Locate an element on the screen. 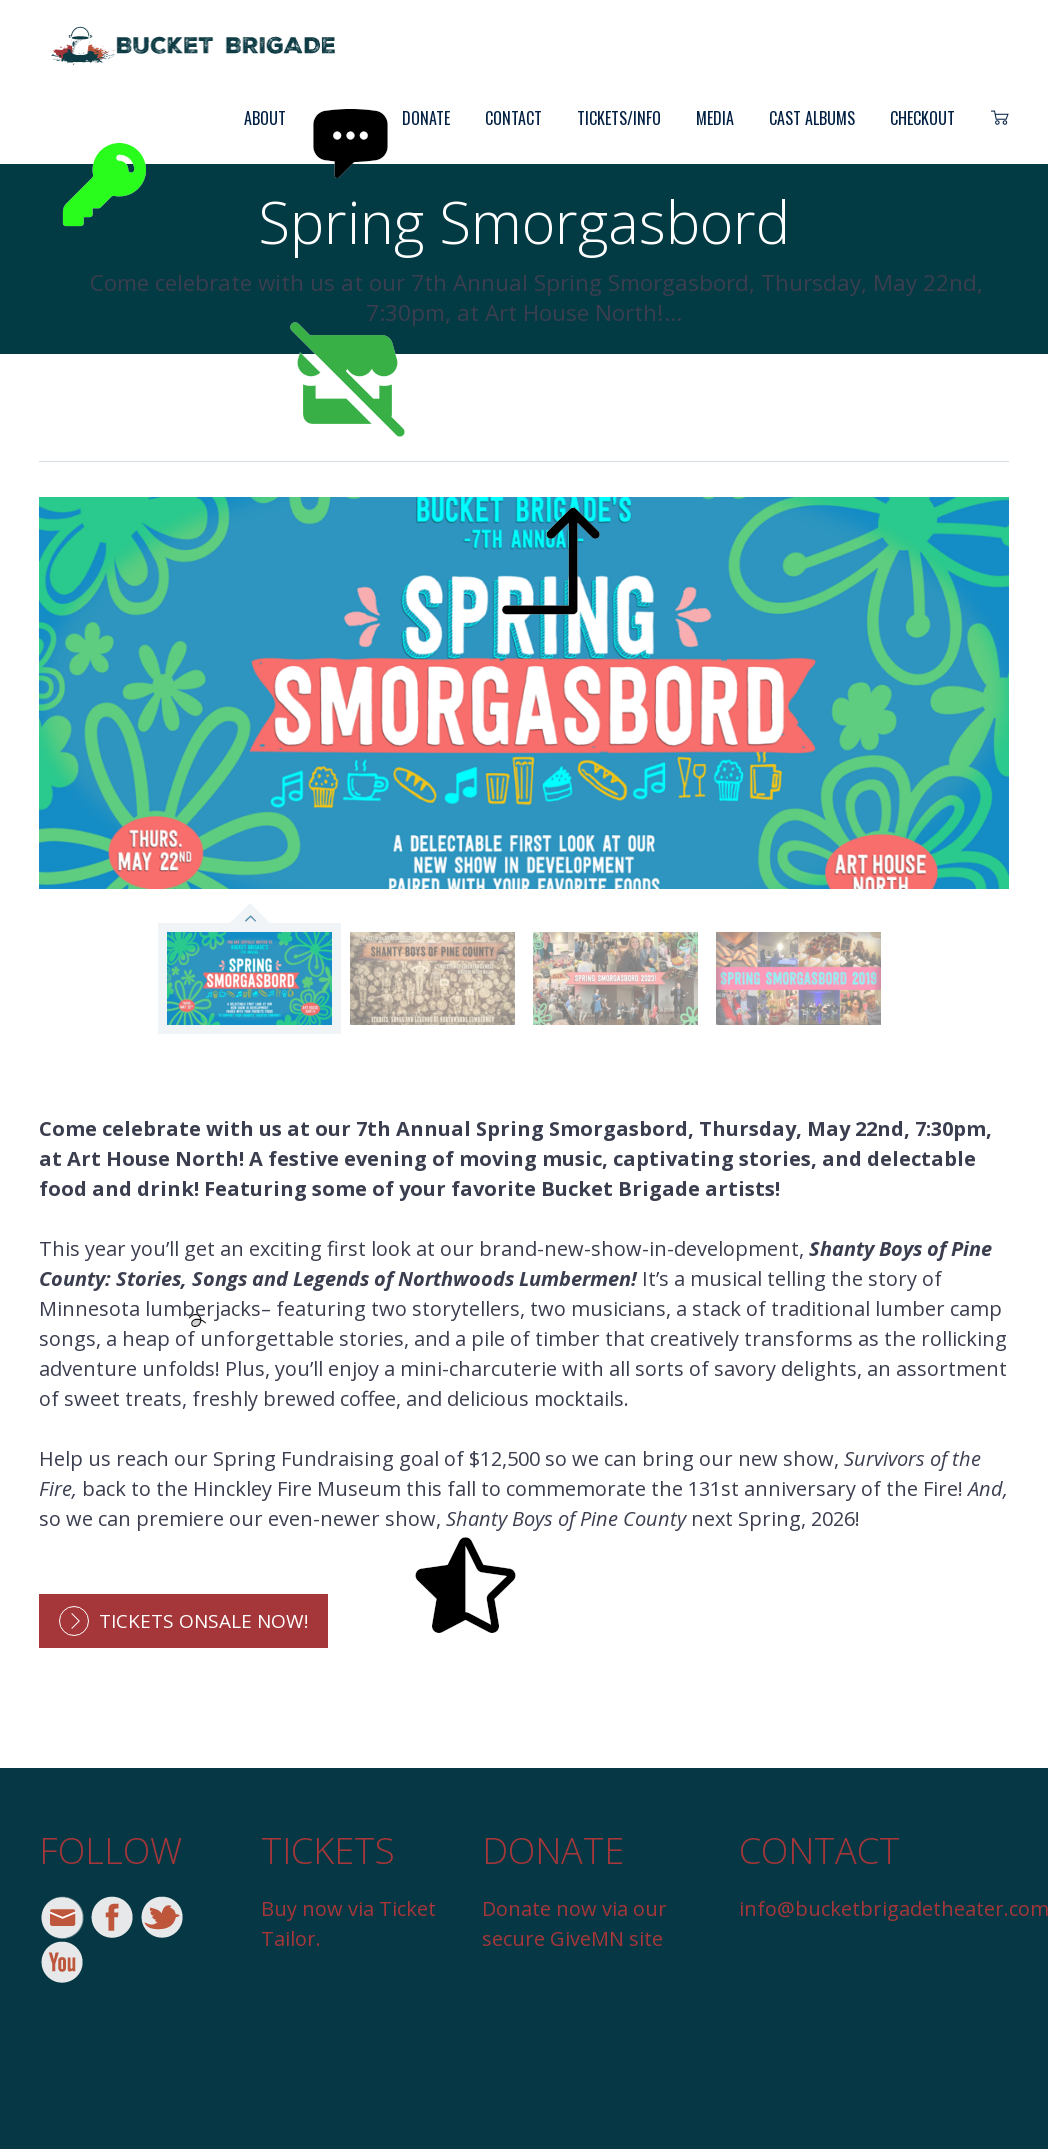  activate freehand drawing or scribble mode is located at coordinates (196, 1320).